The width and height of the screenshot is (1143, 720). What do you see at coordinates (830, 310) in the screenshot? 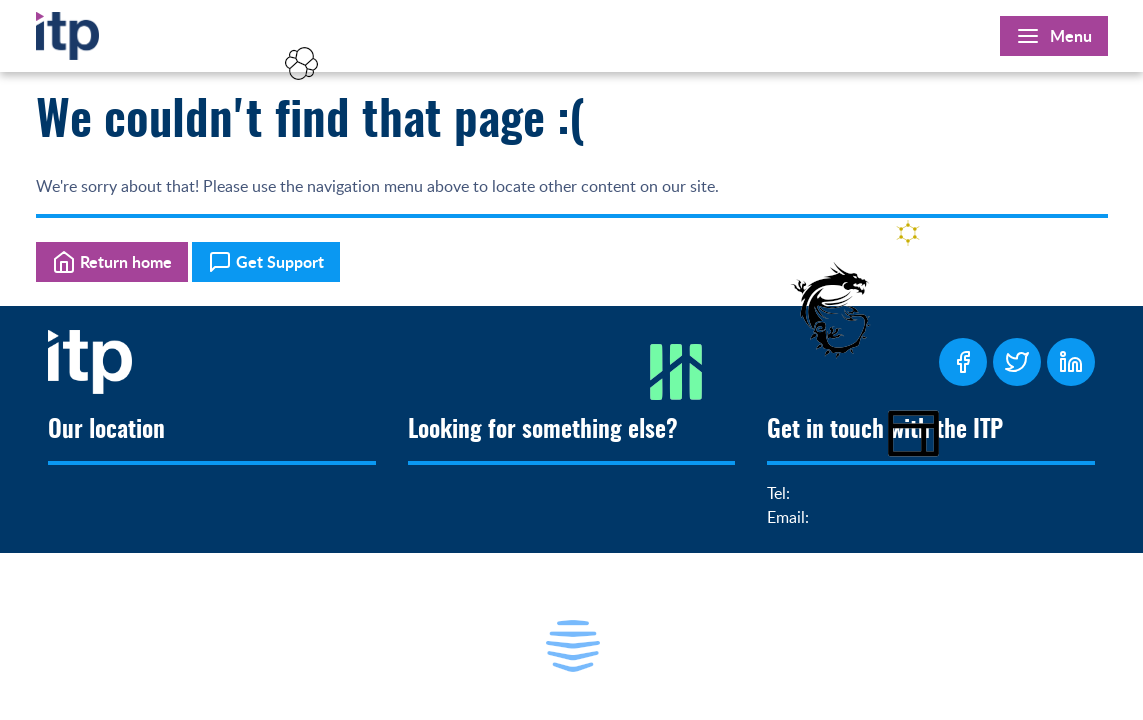
I see `MSI brand logo` at bounding box center [830, 310].